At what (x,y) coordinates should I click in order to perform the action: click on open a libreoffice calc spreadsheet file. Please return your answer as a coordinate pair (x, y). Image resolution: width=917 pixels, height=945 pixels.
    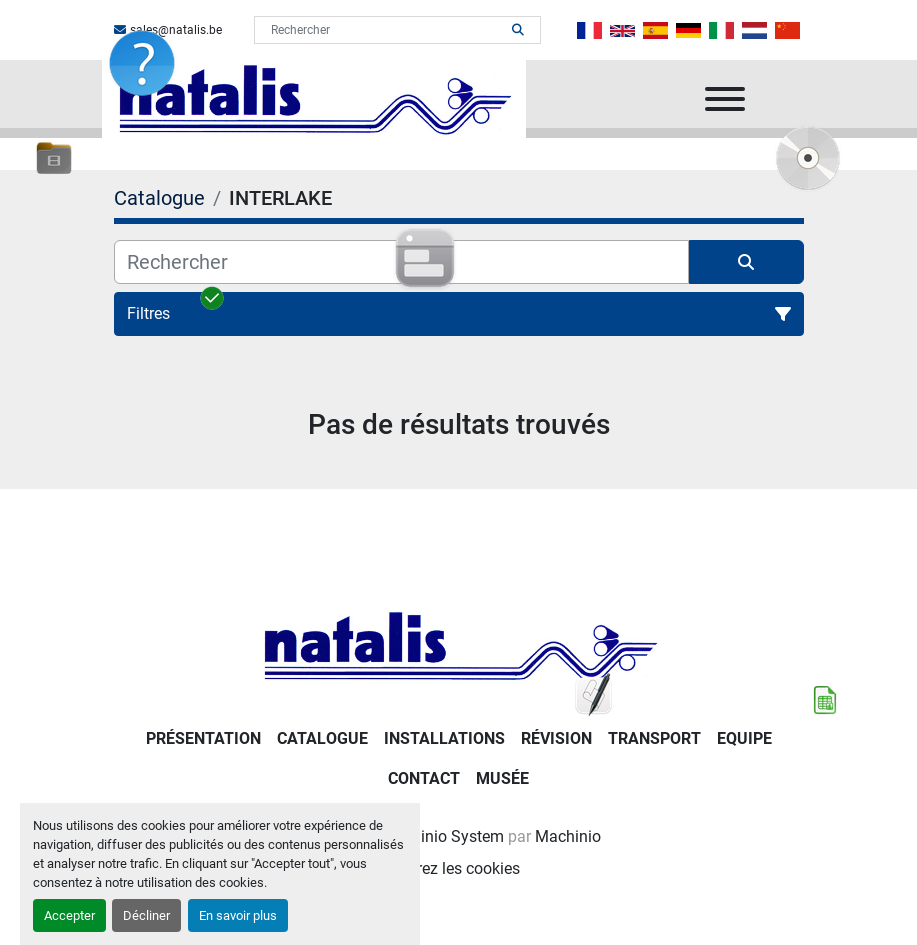
    Looking at the image, I should click on (825, 700).